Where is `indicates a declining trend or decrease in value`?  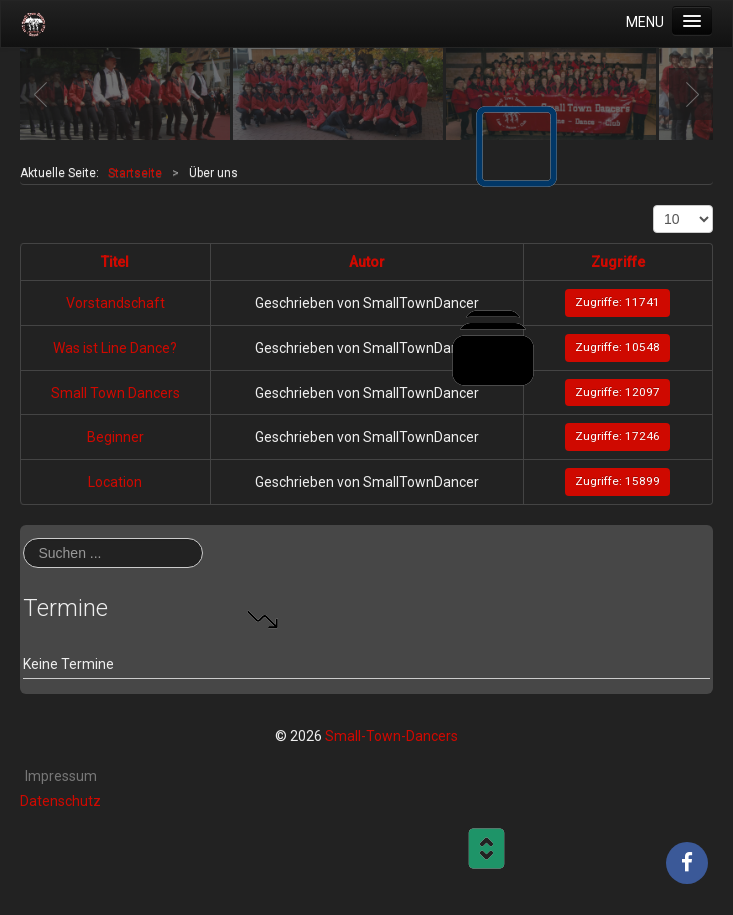 indicates a declining trend or decrease in value is located at coordinates (262, 619).